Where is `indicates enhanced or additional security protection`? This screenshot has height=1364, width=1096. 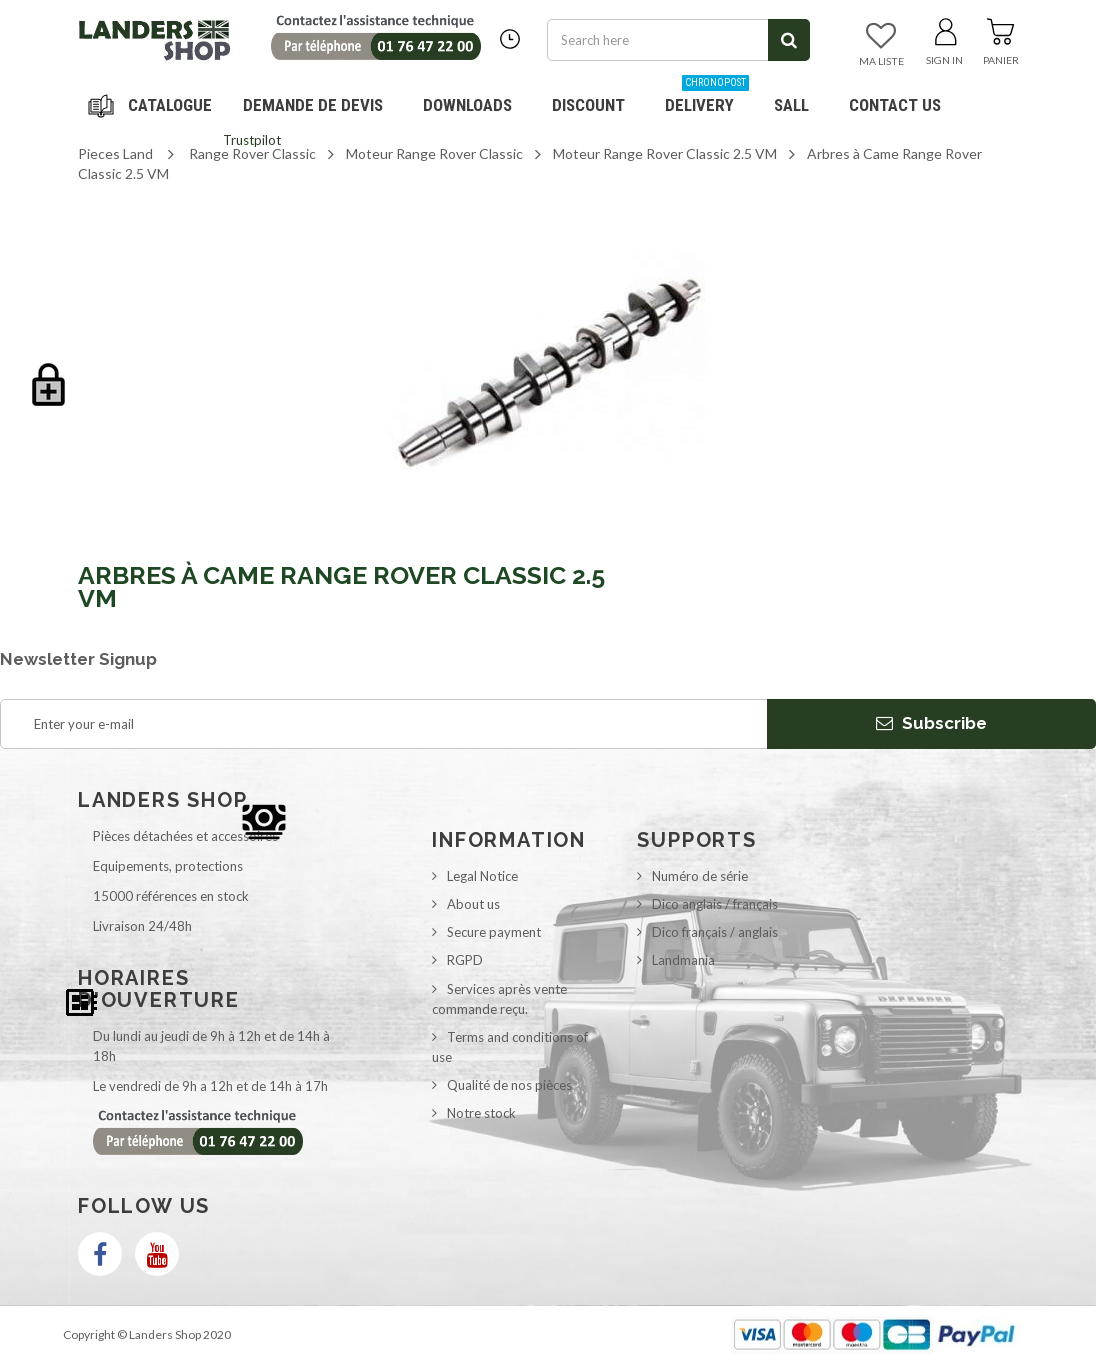 indicates enhanced or additional security protection is located at coordinates (48, 385).